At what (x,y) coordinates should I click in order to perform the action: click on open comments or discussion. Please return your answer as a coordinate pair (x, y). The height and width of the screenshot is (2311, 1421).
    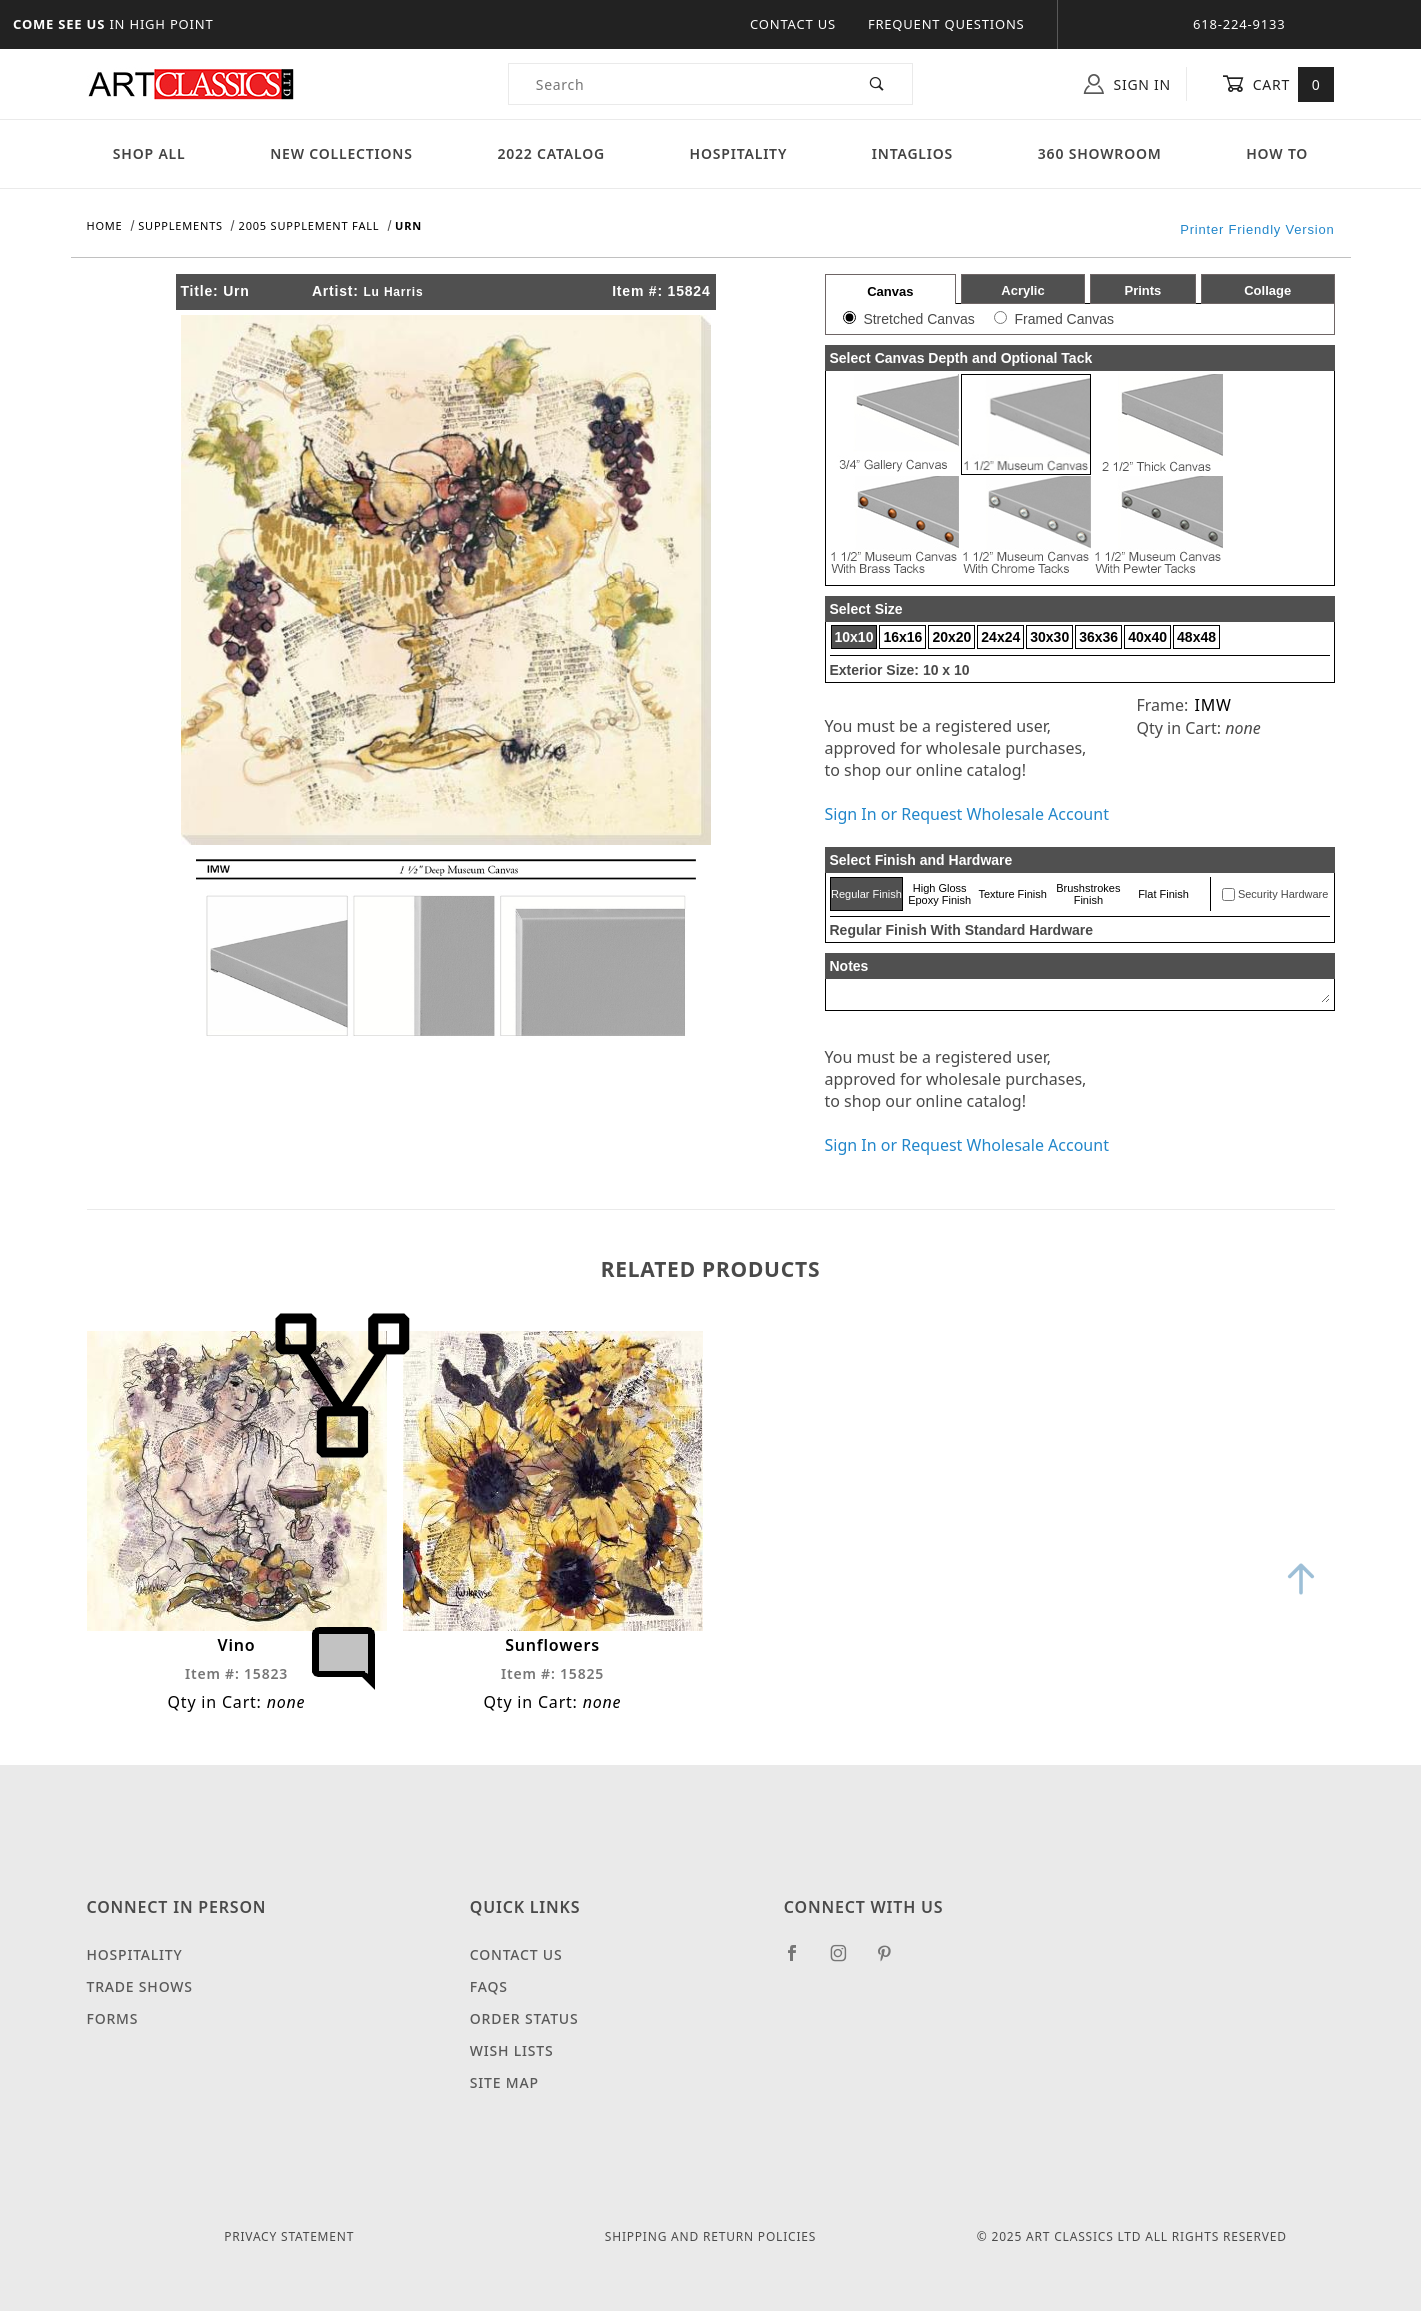
    Looking at the image, I should click on (343, 1658).